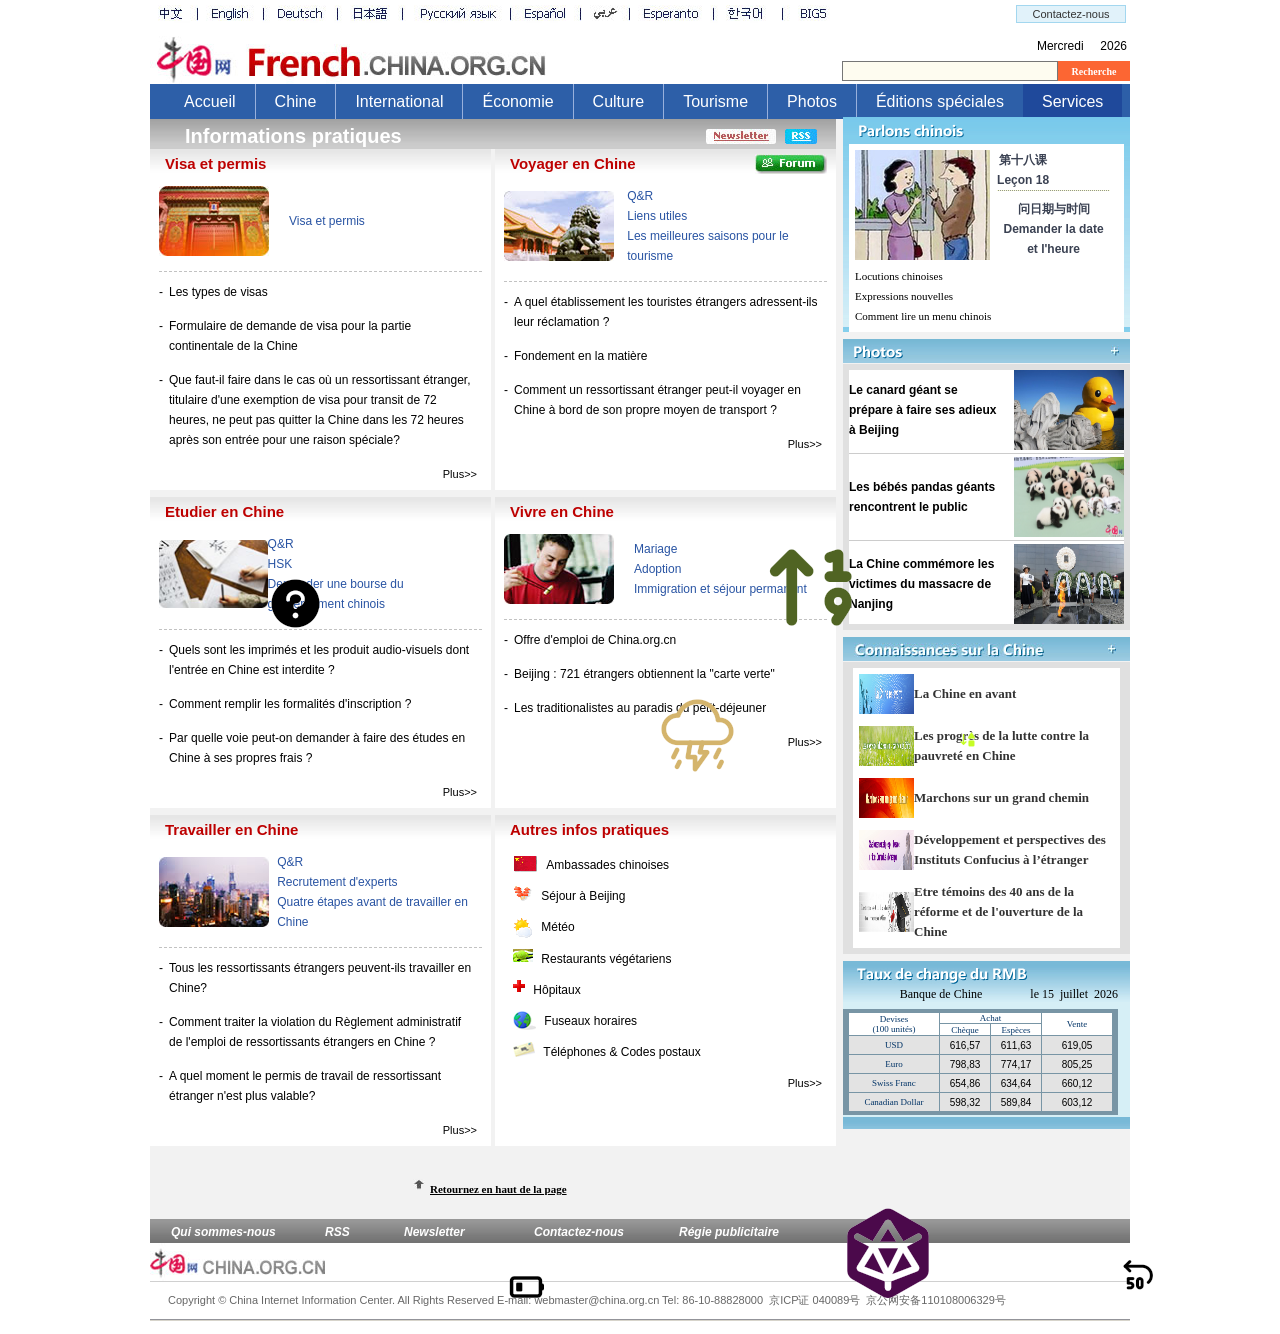 Image resolution: width=1280 pixels, height=1334 pixels. I want to click on rewind 50 seconds backward, so click(1137, 1275).